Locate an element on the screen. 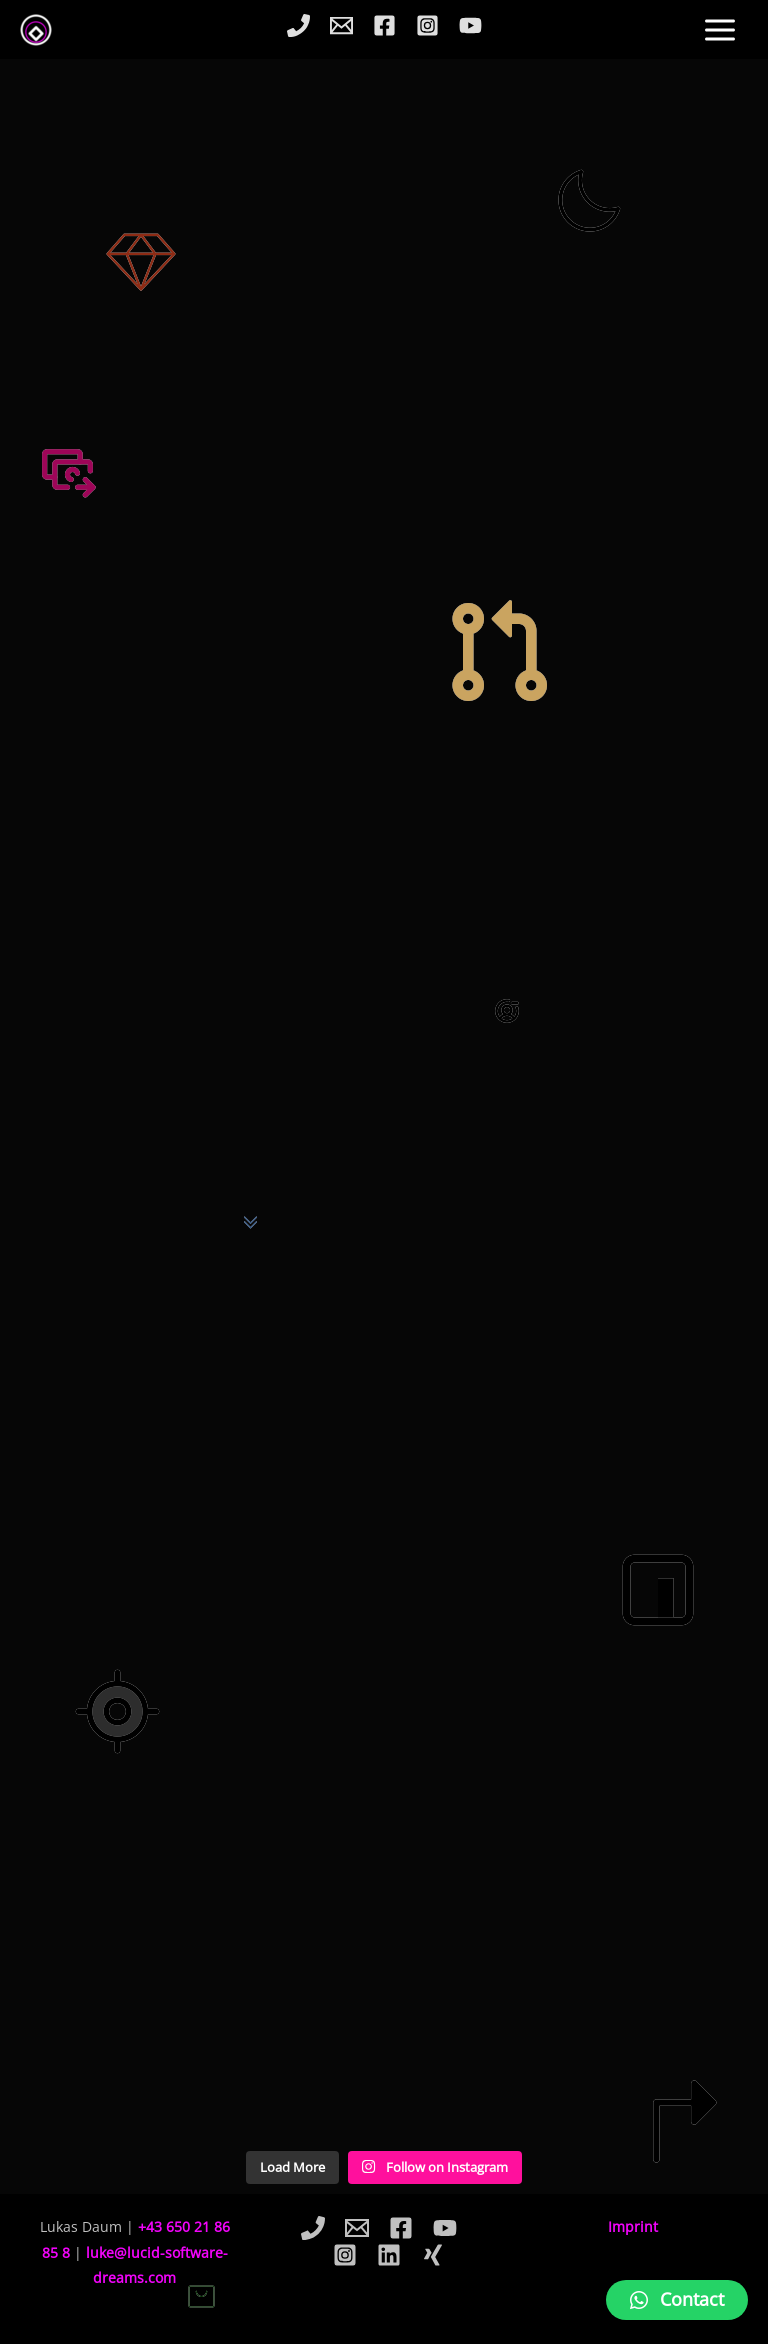 Image resolution: width=768 pixels, height=2344 pixels. forward or share content is located at coordinates (678, 2121).